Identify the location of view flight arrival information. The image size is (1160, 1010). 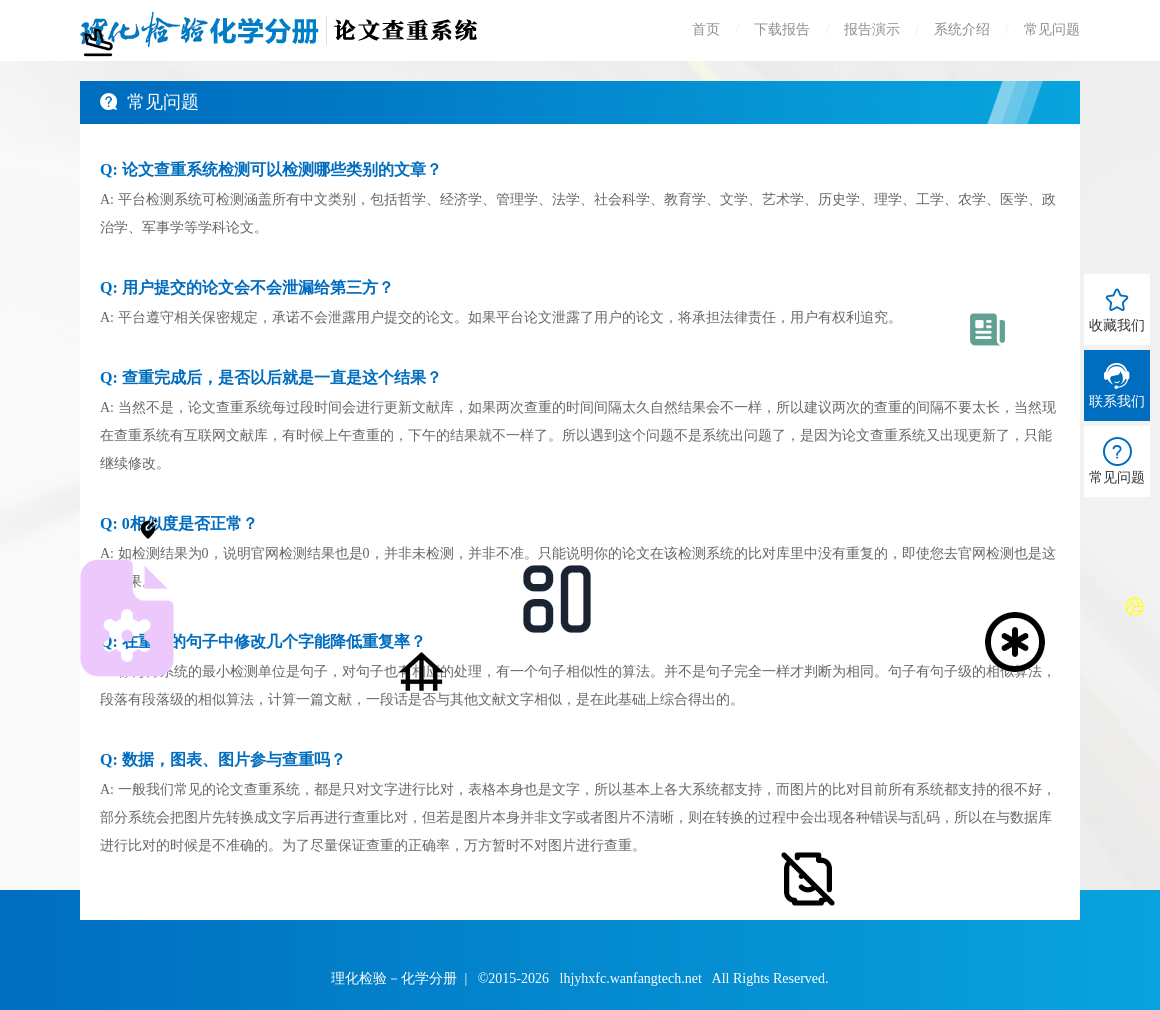
(98, 42).